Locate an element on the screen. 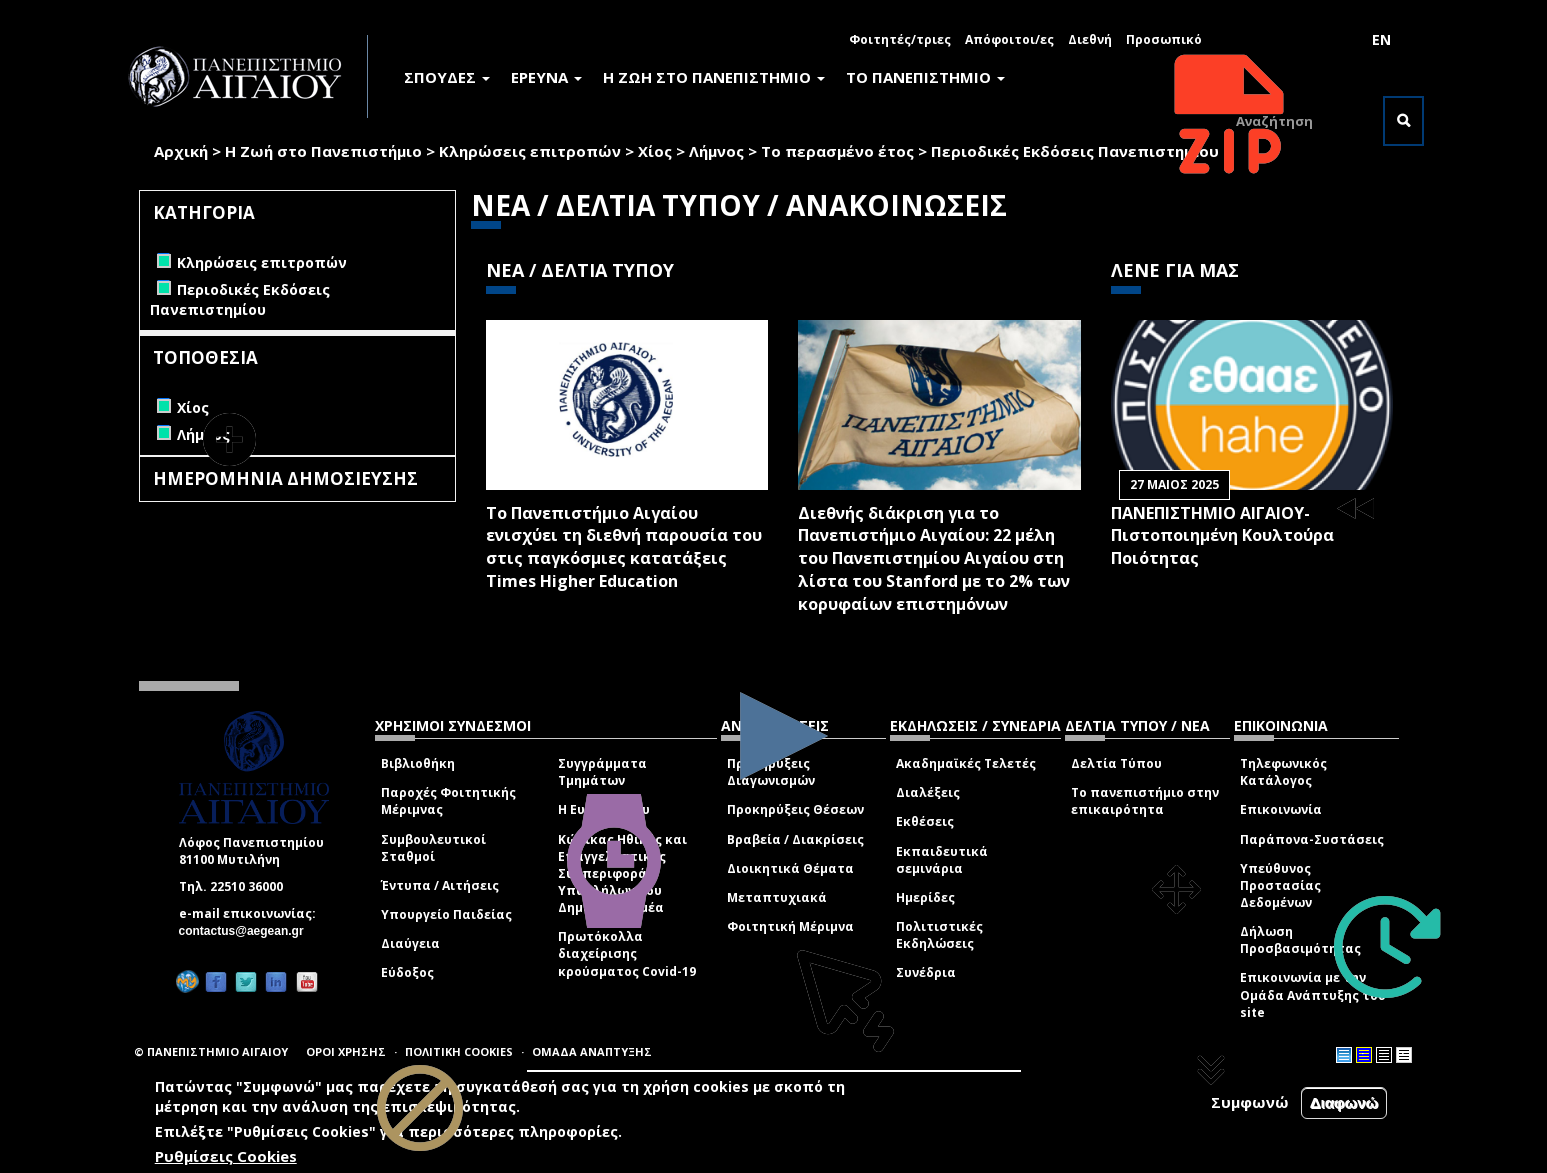  add a new item is located at coordinates (229, 439).